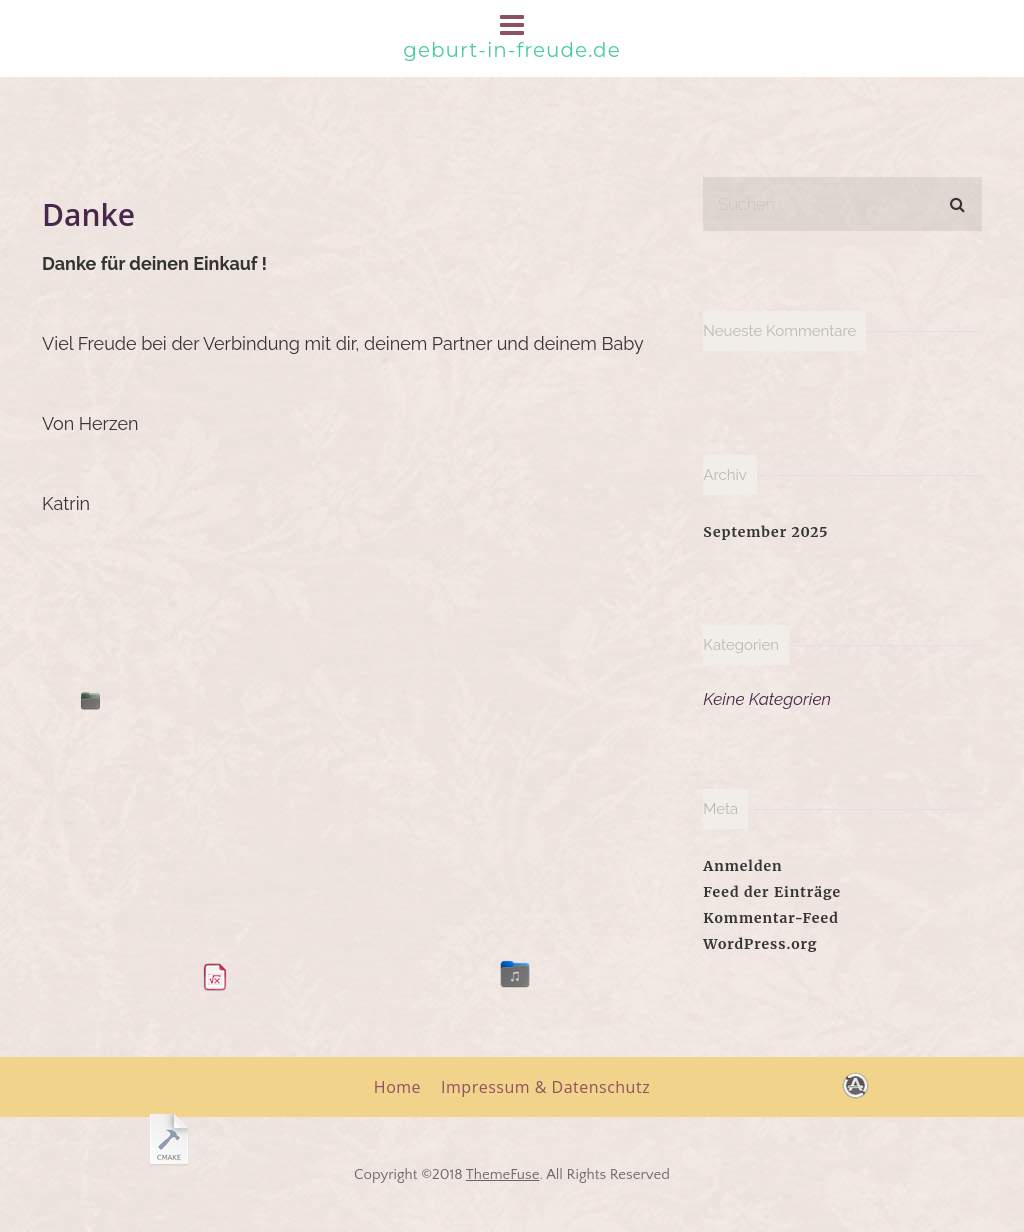  Describe the element at coordinates (515, 974) in the screenshot. I see `open your music folder` at that location.